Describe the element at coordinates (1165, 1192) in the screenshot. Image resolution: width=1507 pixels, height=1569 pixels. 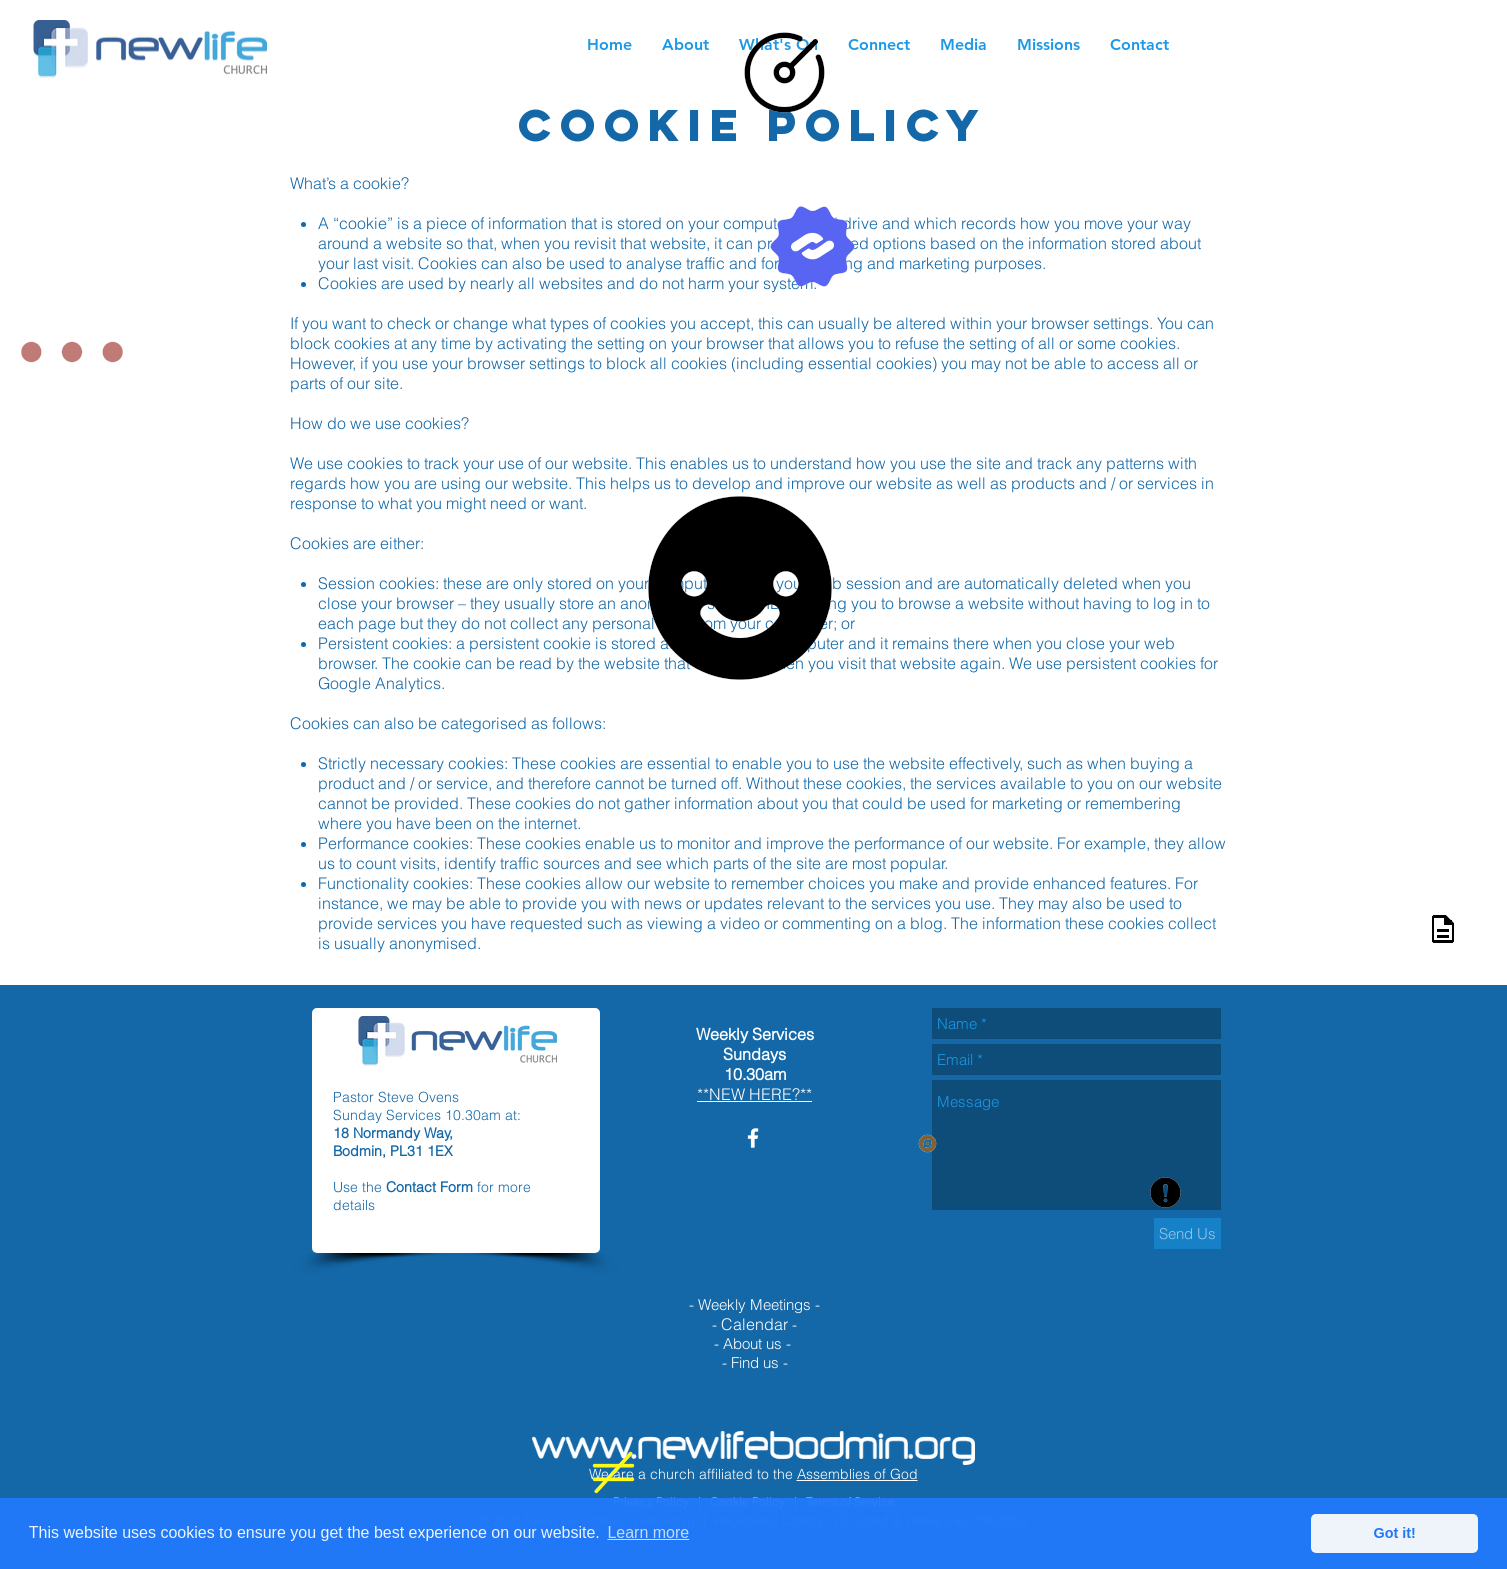
I see `indicates an error or problem has occurred` at that location.